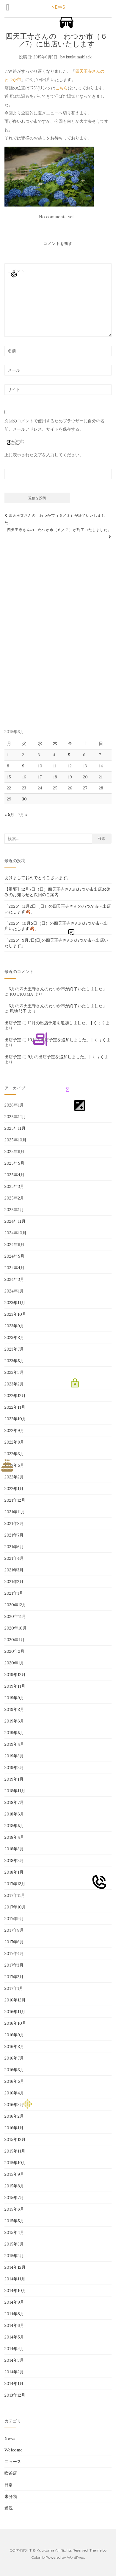  Describe the element at coordinates (79, 1105) in the screenshot. I see `adjust image exposure settings` at that location.